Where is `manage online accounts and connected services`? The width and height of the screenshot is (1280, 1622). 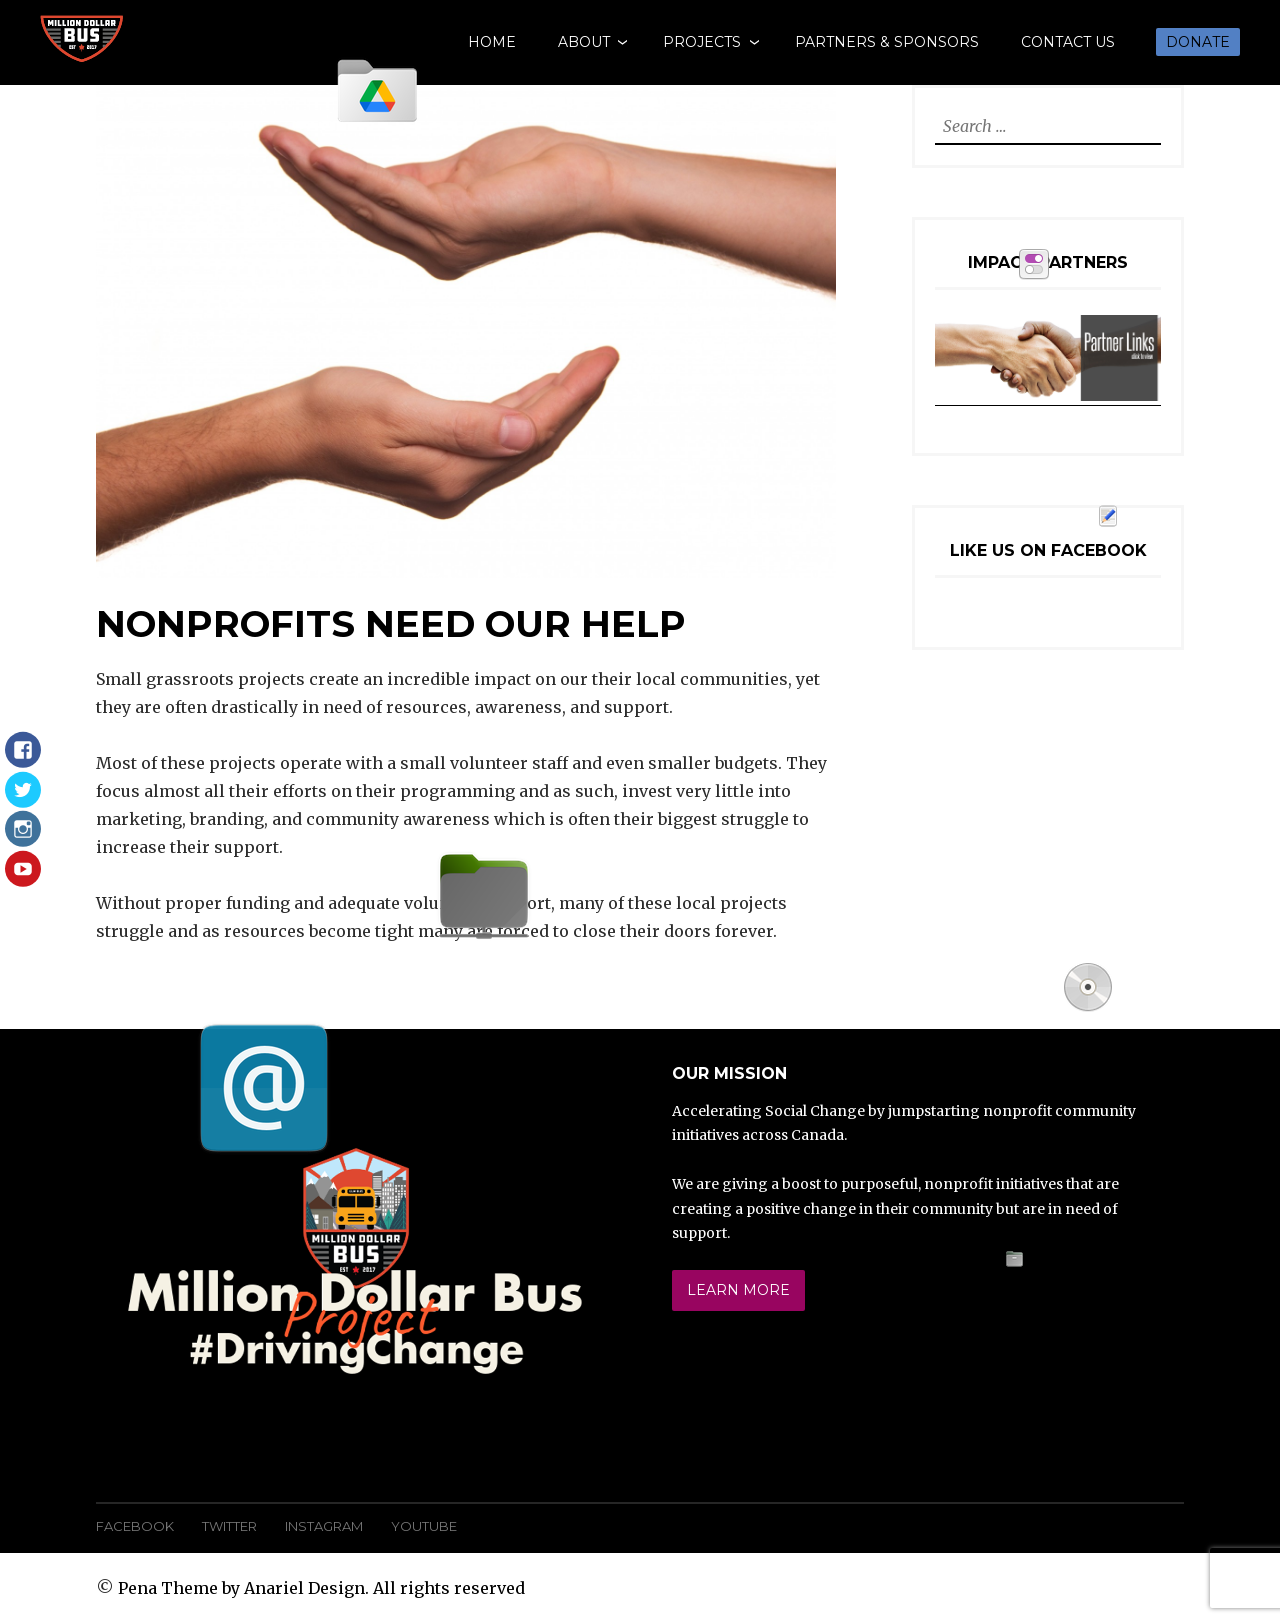
manage online accounts and connected services is located at coordinates (264, 1088).